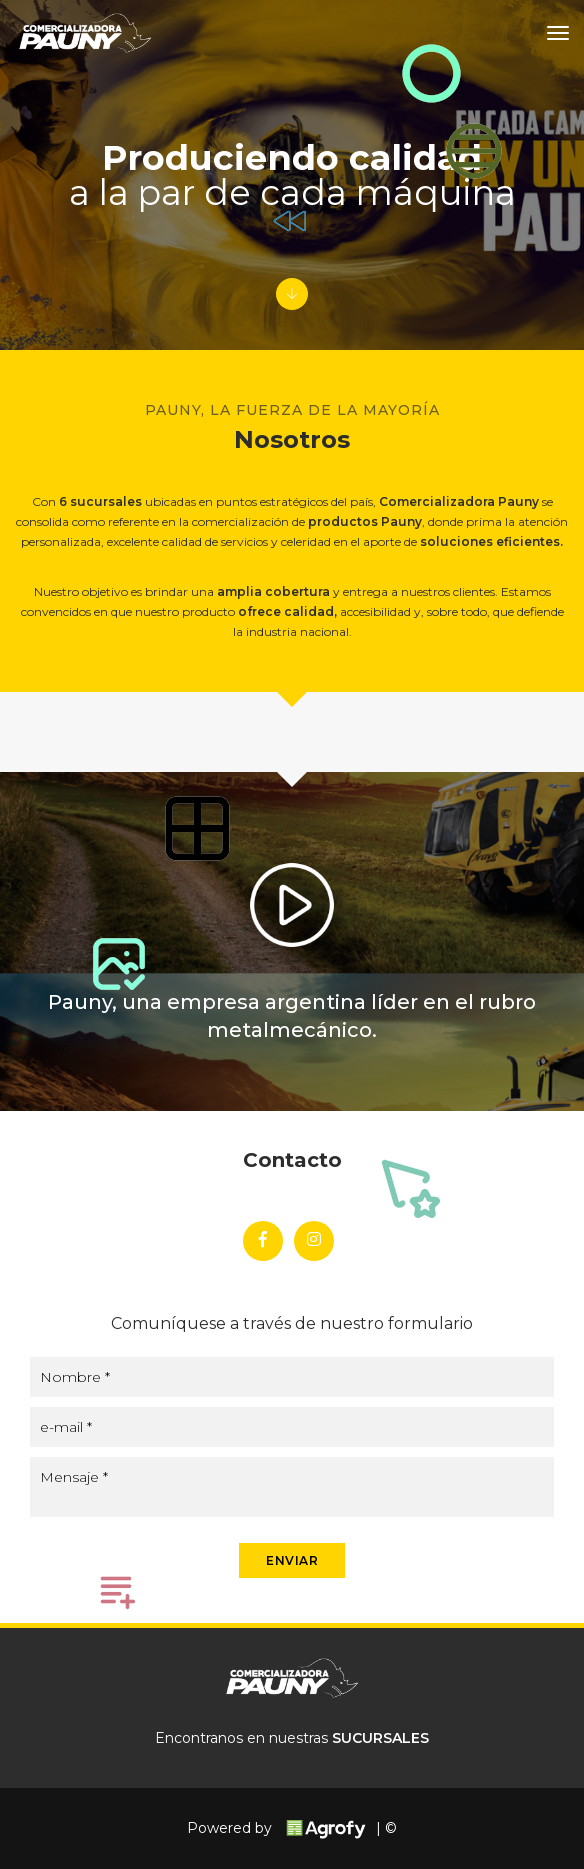 This screenshot has width=584, height=1869. What do you see at coordinates (431, 73) in the screenshot?
I see `start recording audio or video` at bounding box center [431, 73].